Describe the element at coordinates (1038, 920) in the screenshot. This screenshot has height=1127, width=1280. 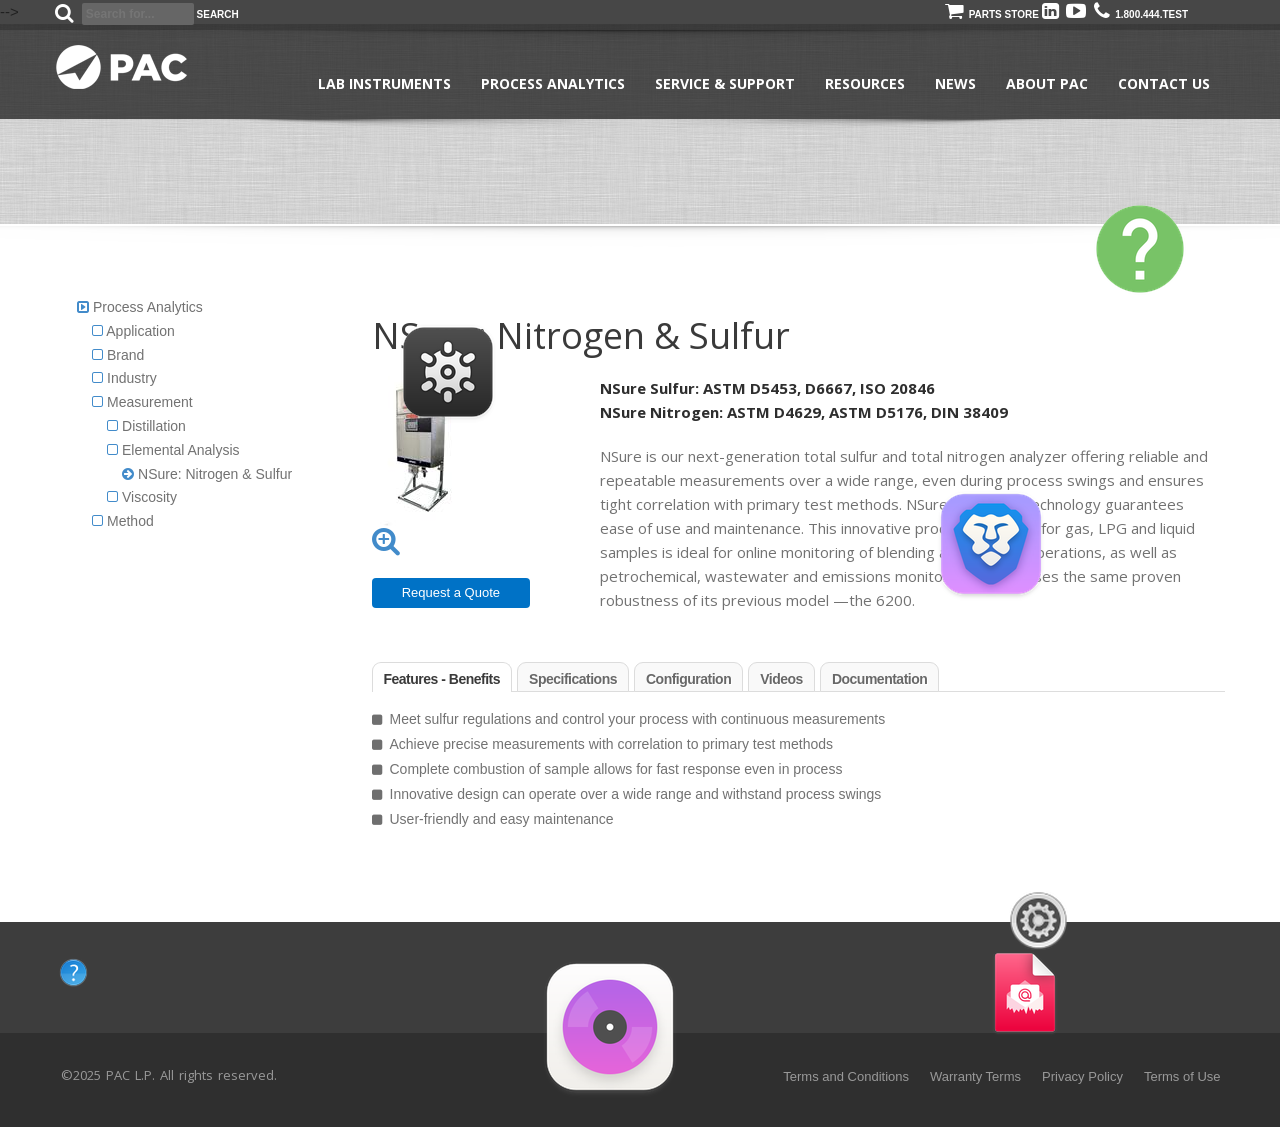
I see `open system settings` at that location.